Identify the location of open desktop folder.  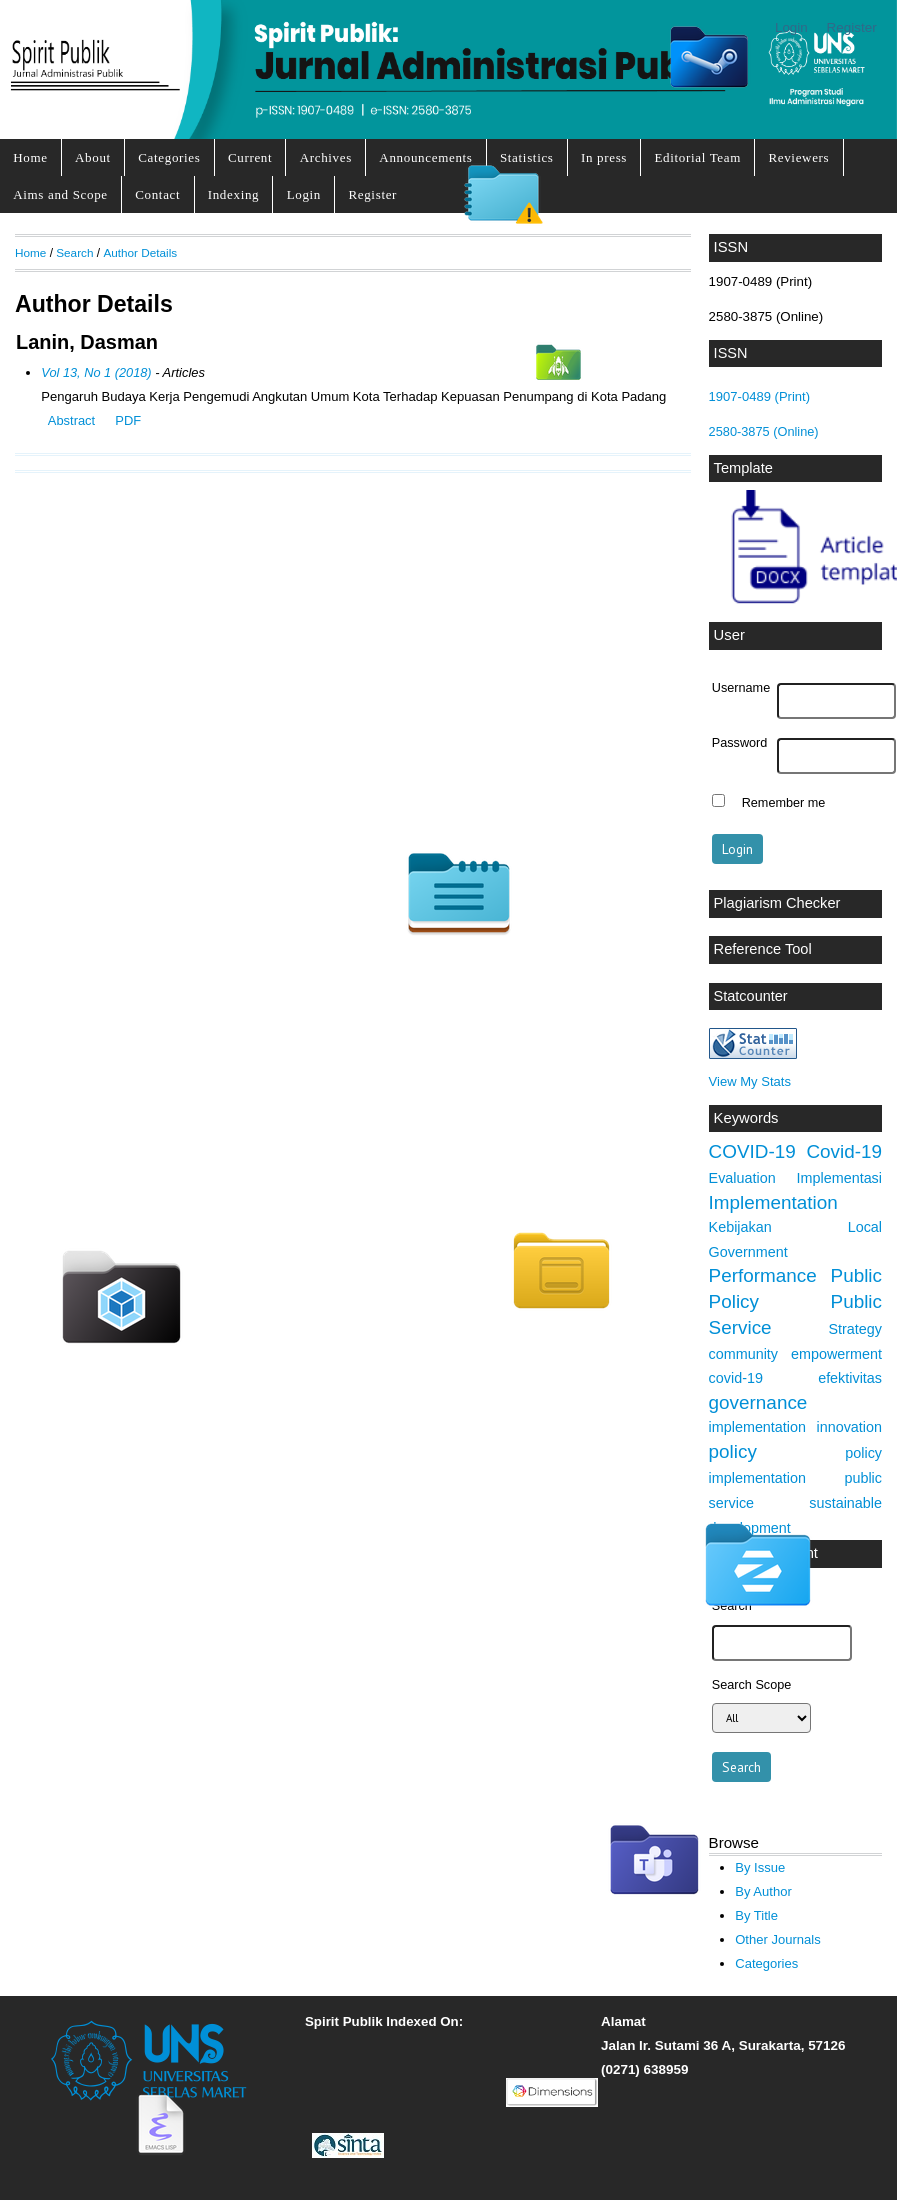
(561, 1270).